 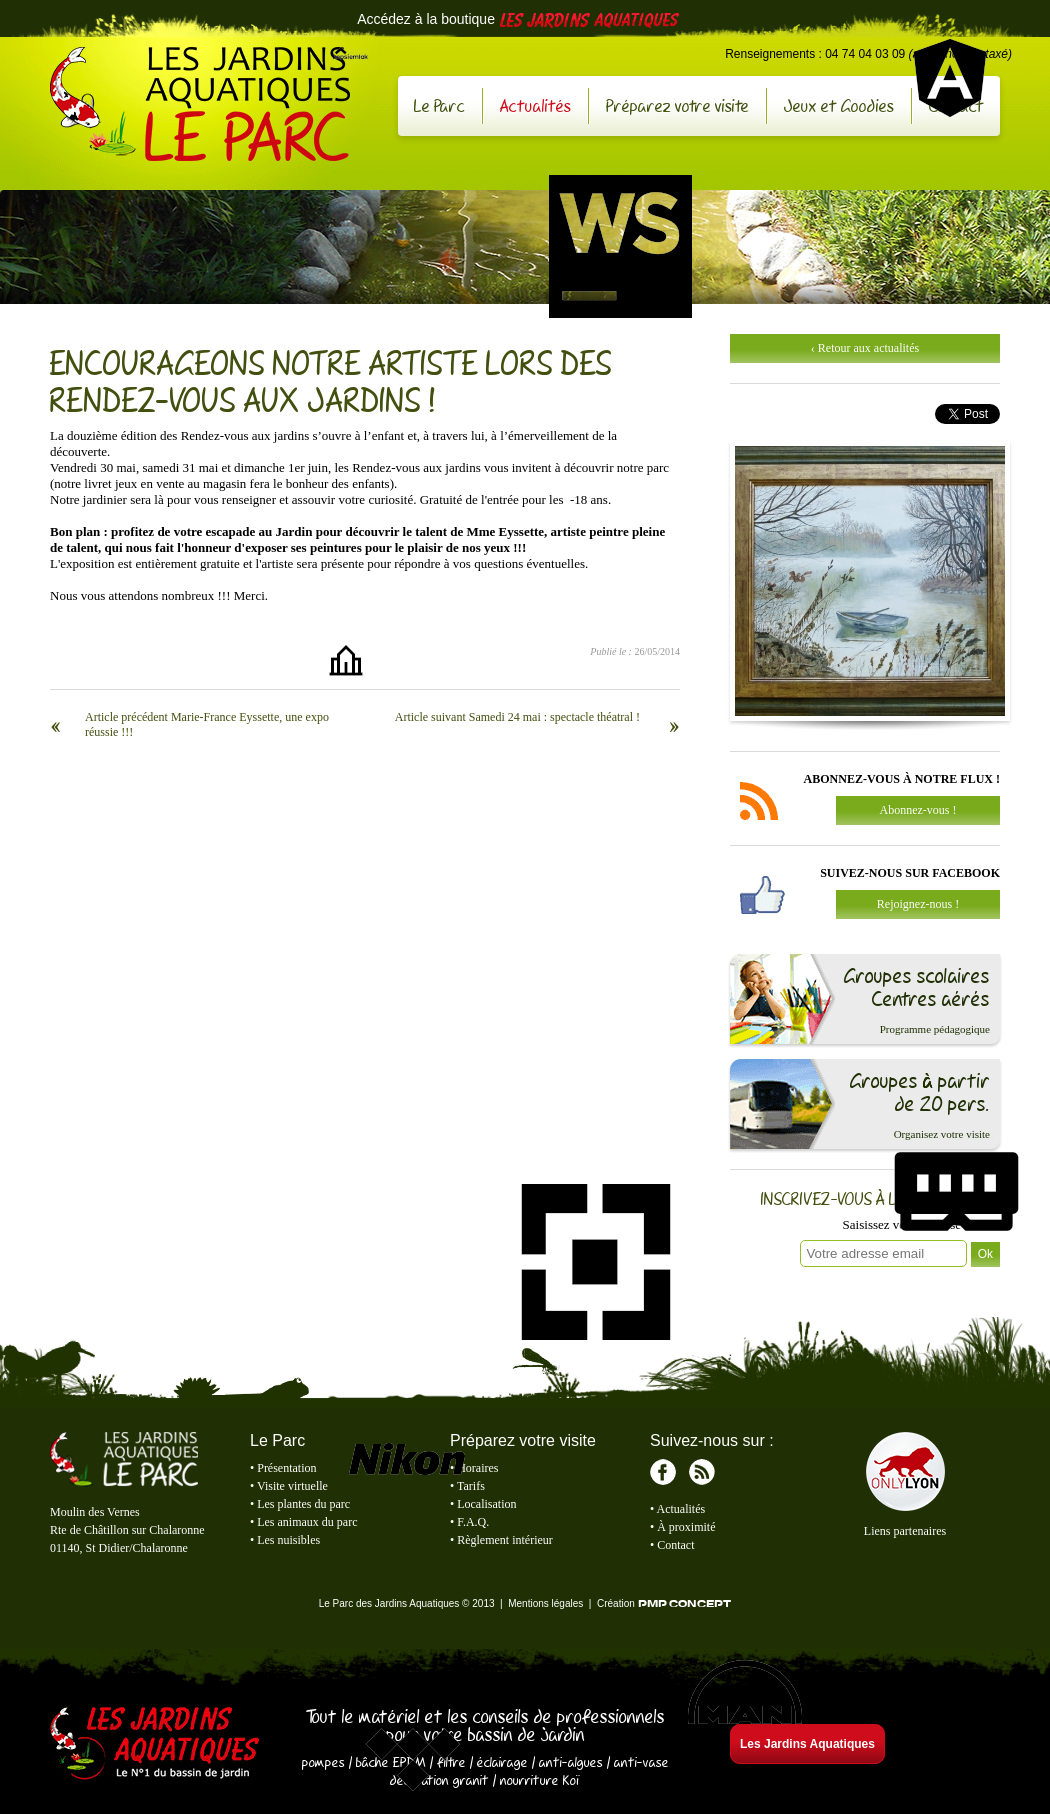 I want to click on access education or school-related features, so click(x=346, y=662).